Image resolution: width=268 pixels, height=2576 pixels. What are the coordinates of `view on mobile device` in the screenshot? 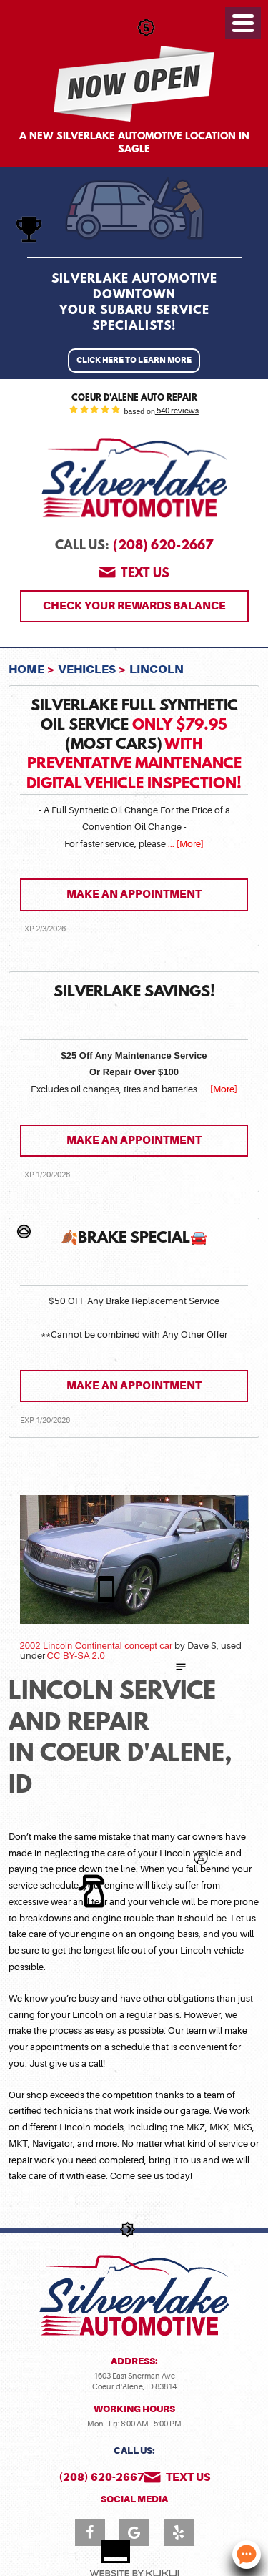 It's located at (106, 1589).